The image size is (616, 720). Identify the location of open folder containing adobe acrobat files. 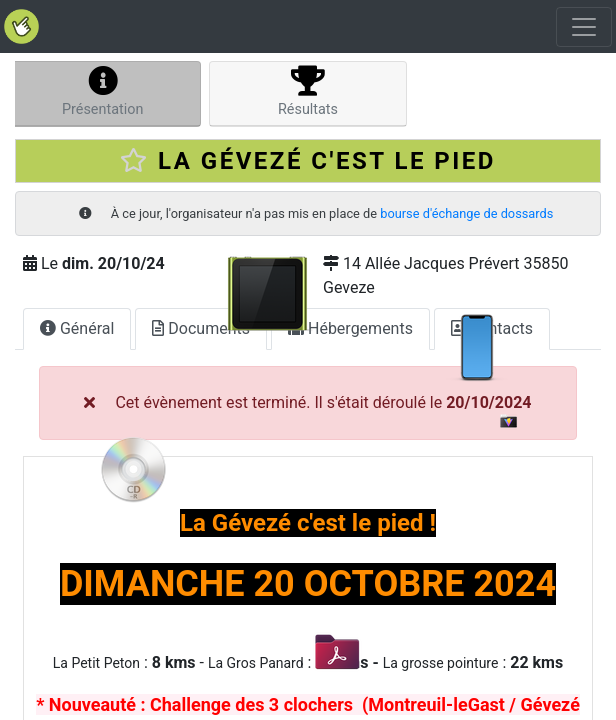
(337, 653).